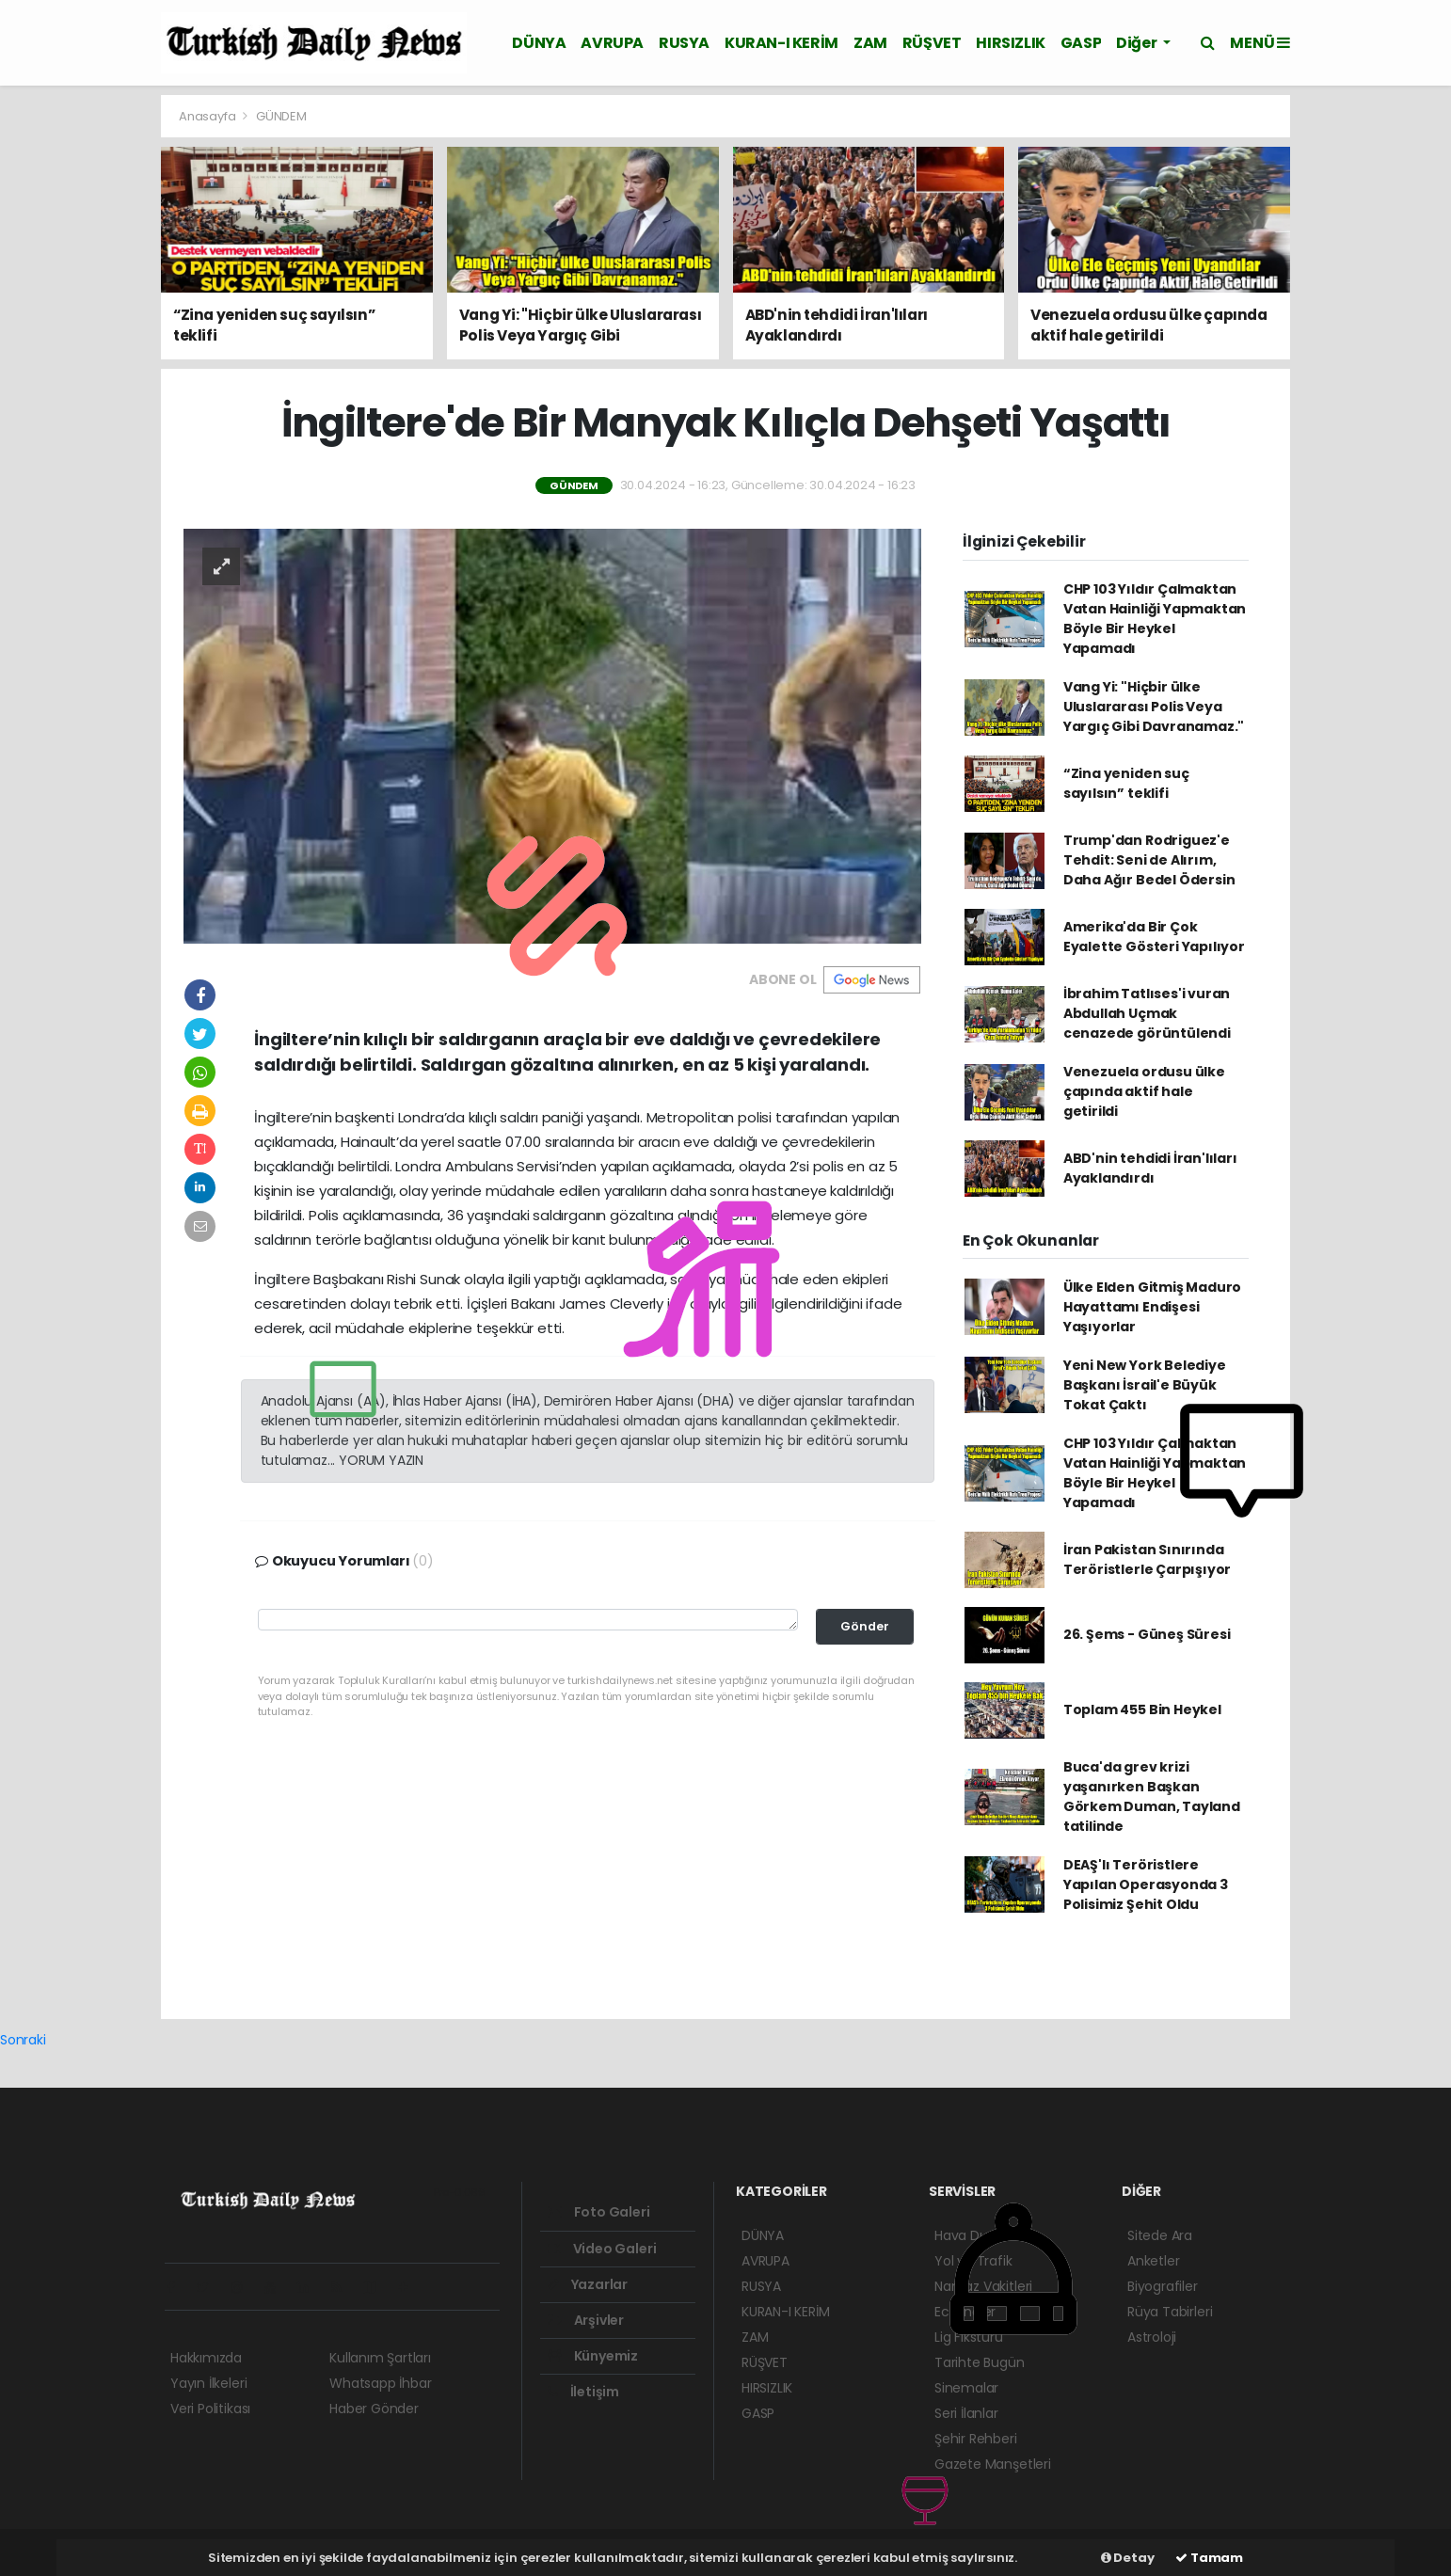 The image size is (1451, 2576). I want to click on select winter or cold weather category, so click(1013, 2276).